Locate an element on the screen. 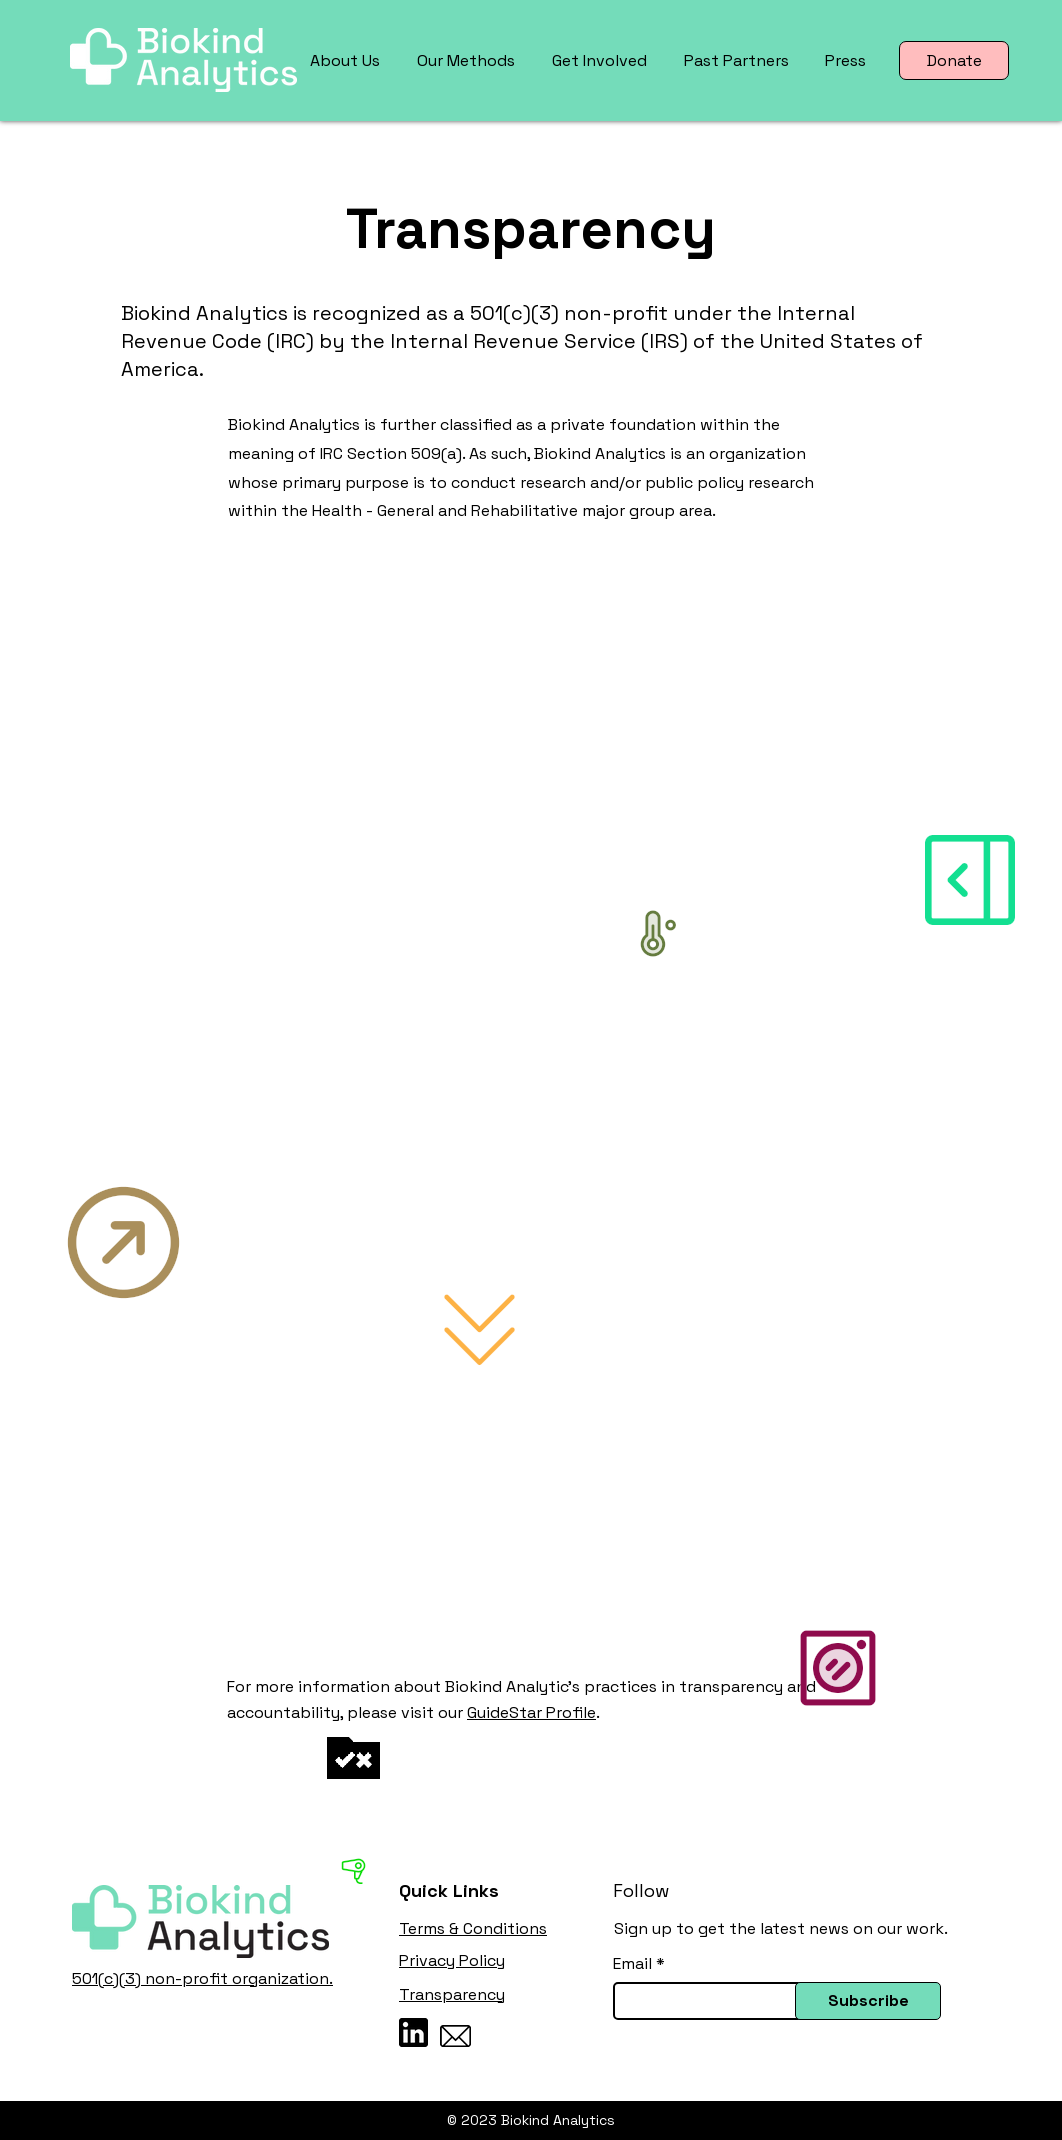 Image resolution: width=1062 pixels, height=2140 pixels. folder with validation rules applied is located at coordinates (353, 1757).